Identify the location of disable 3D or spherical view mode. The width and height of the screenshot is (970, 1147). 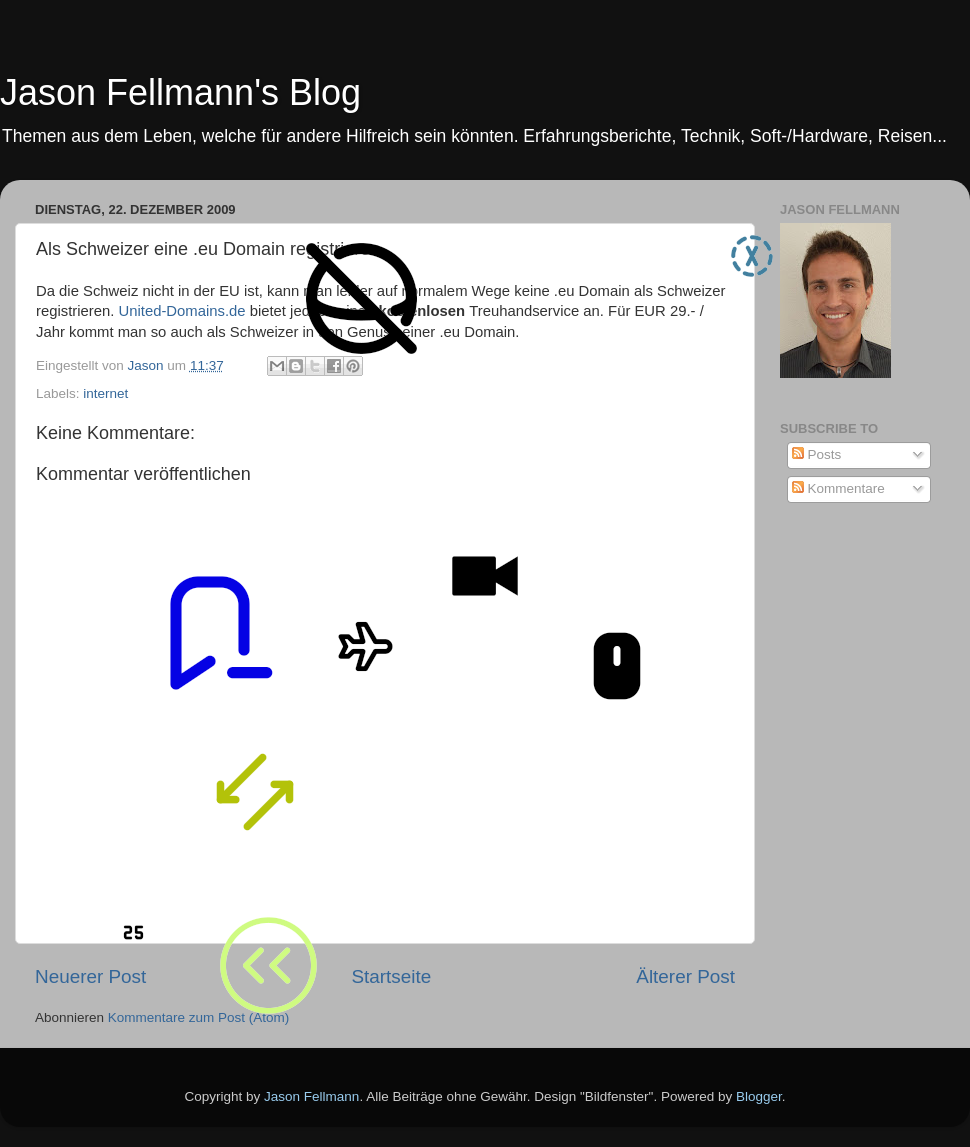
(361, 298).